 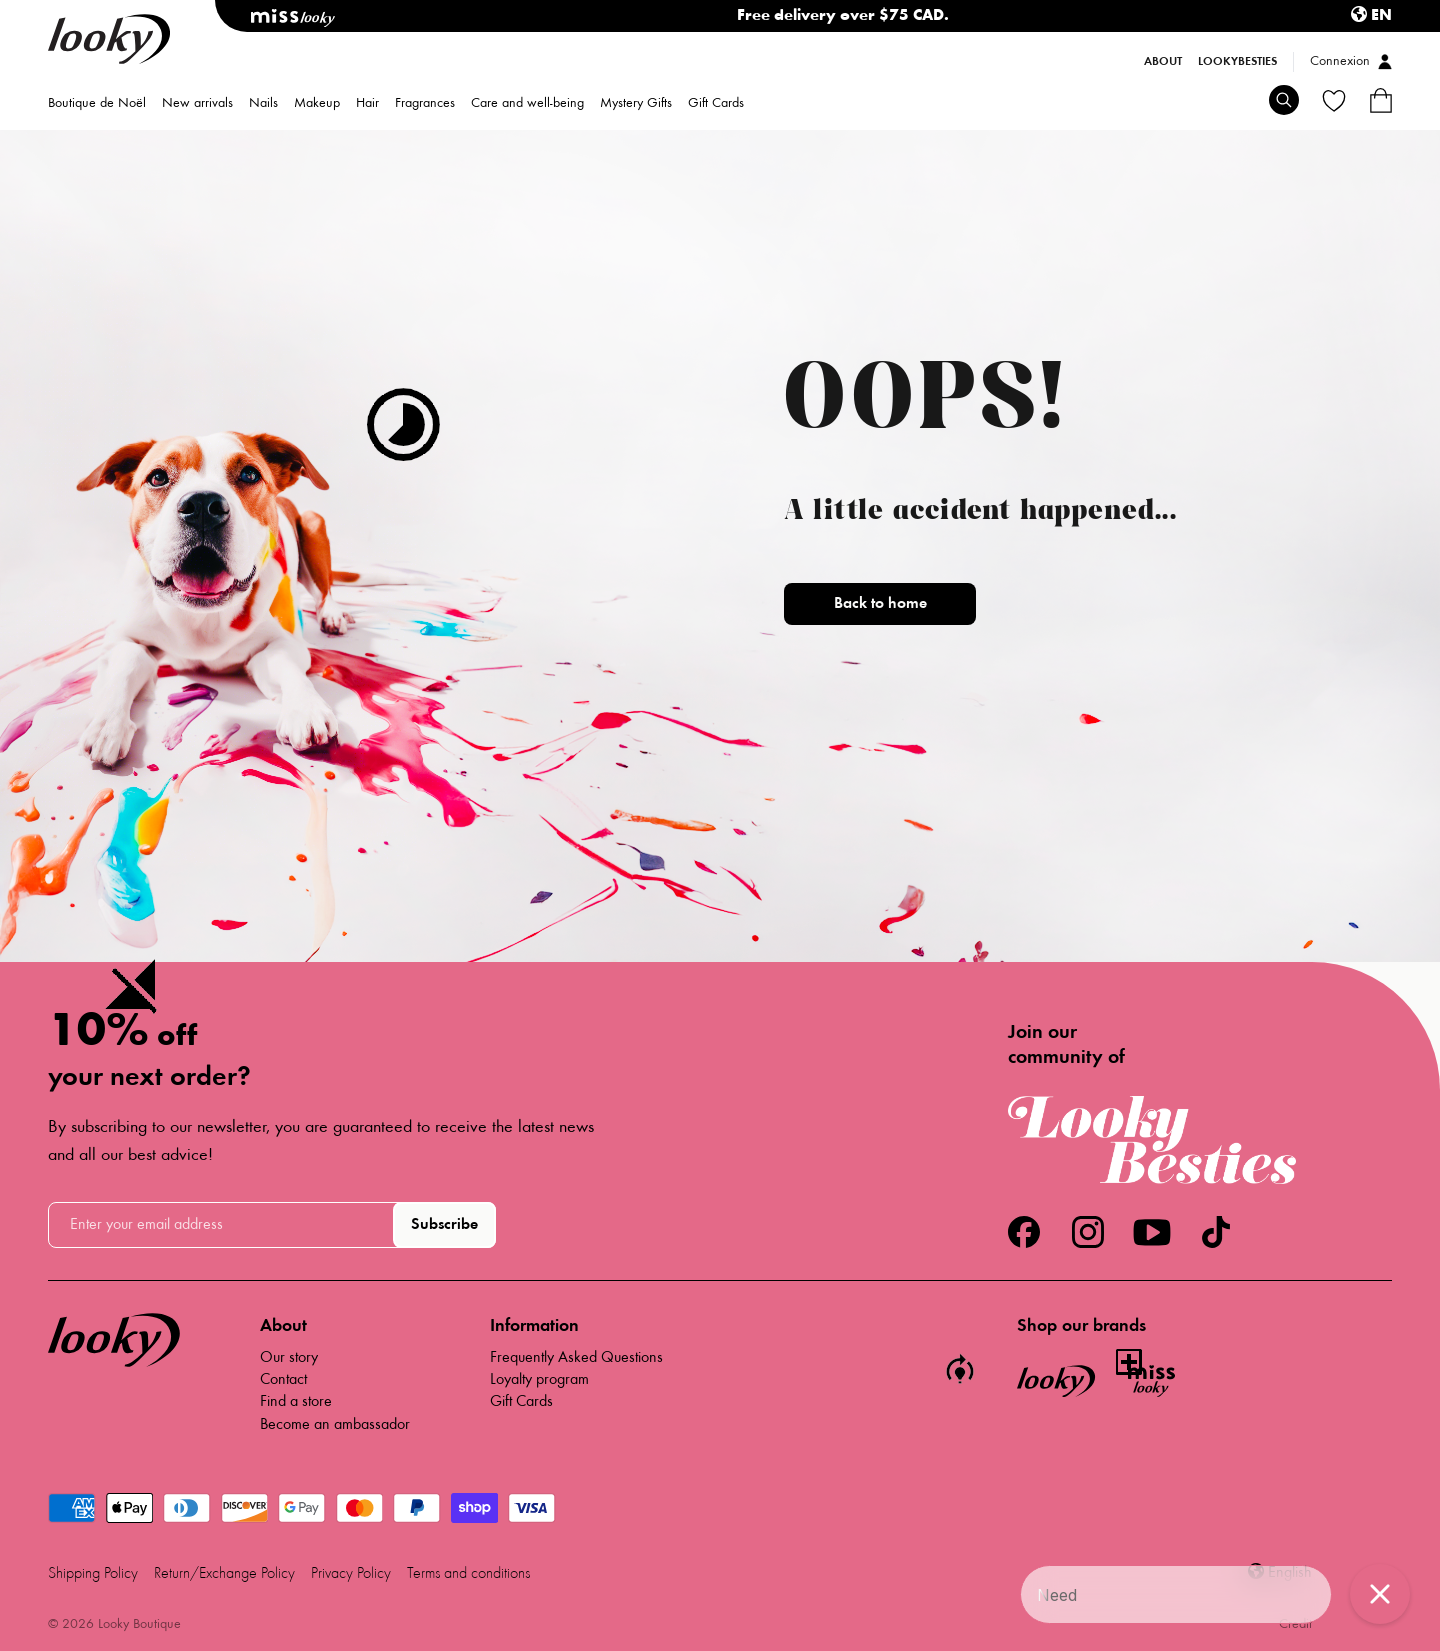 I want to click on indicates no cellular signal or network connection, so click(x=132, y=986).